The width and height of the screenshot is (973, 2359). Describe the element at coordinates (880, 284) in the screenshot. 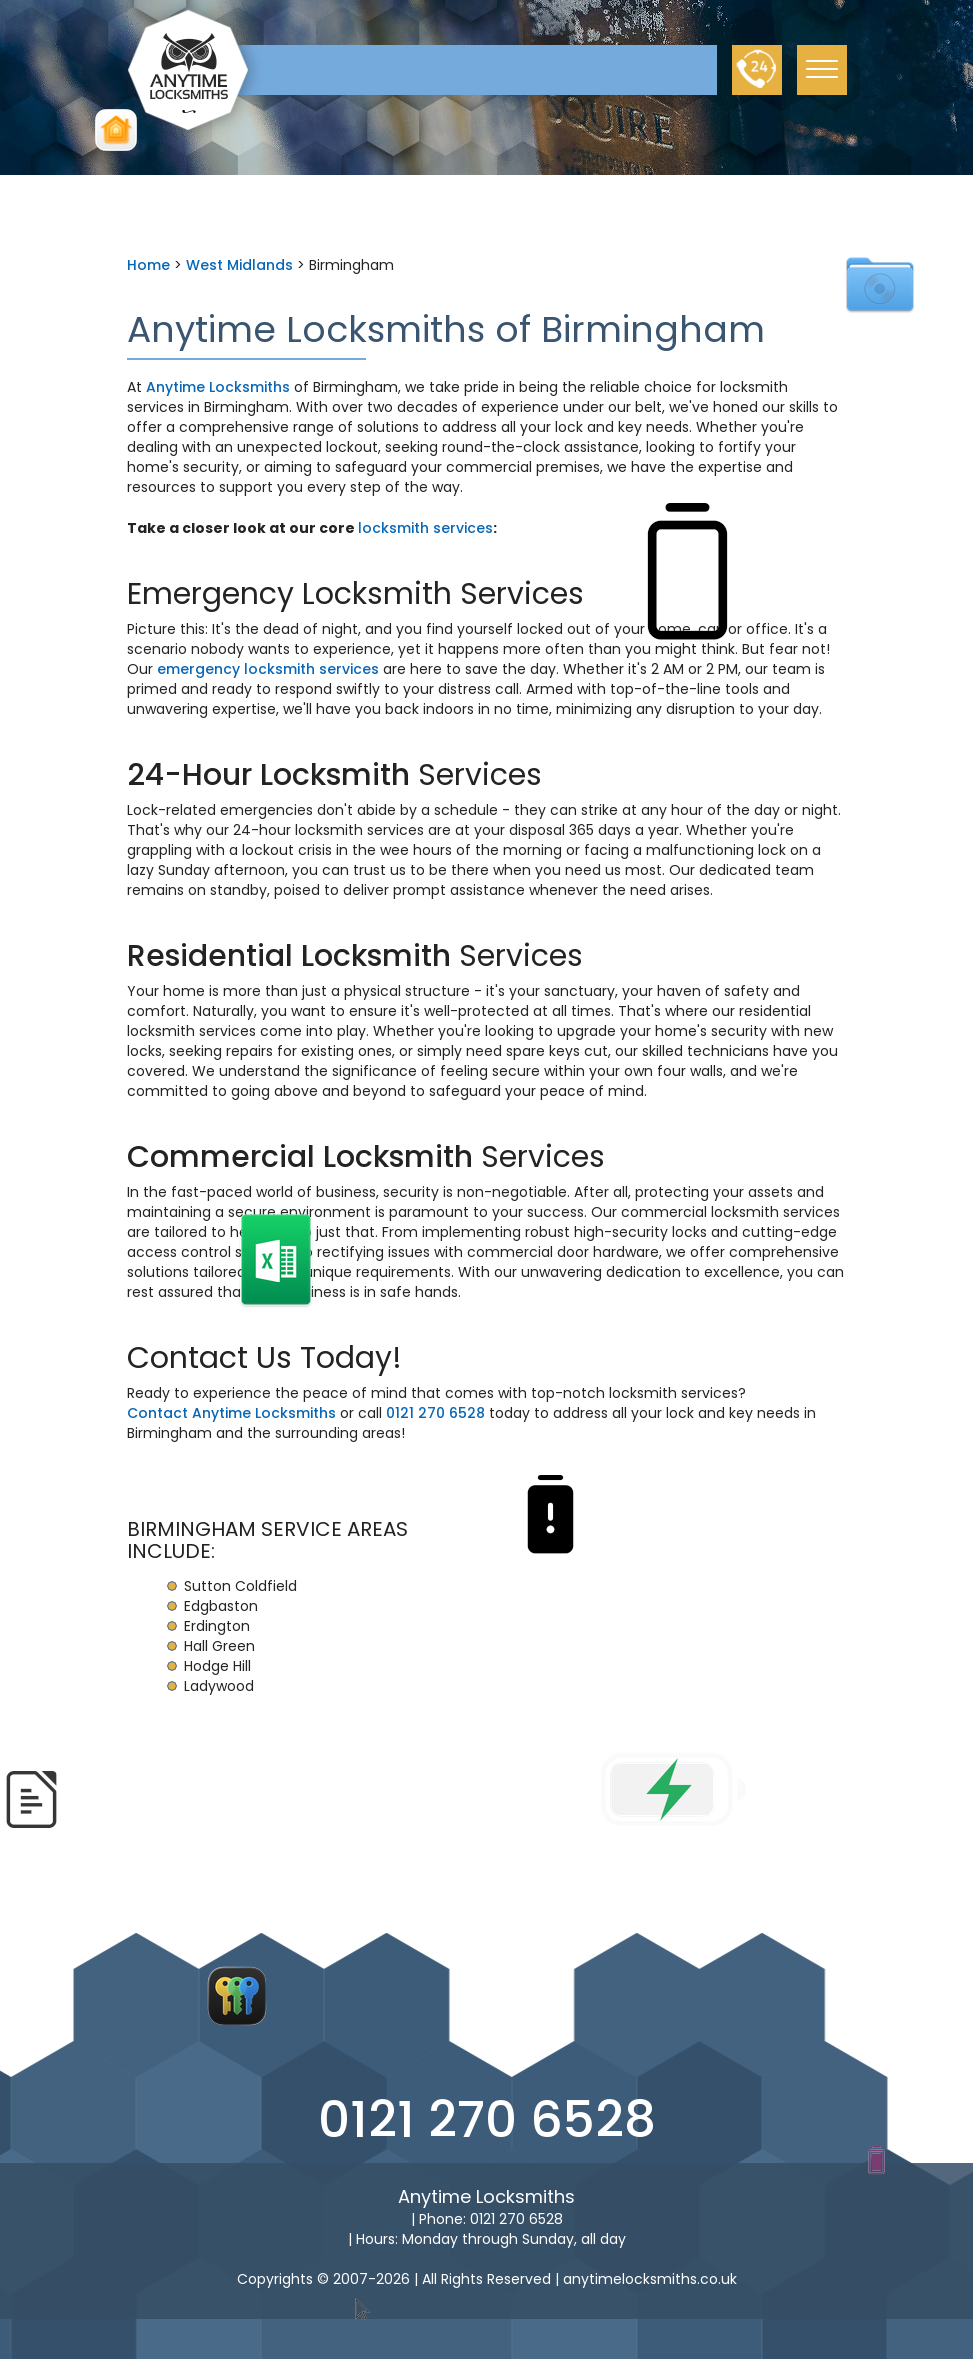

I see `open your recordings folder` at that location.